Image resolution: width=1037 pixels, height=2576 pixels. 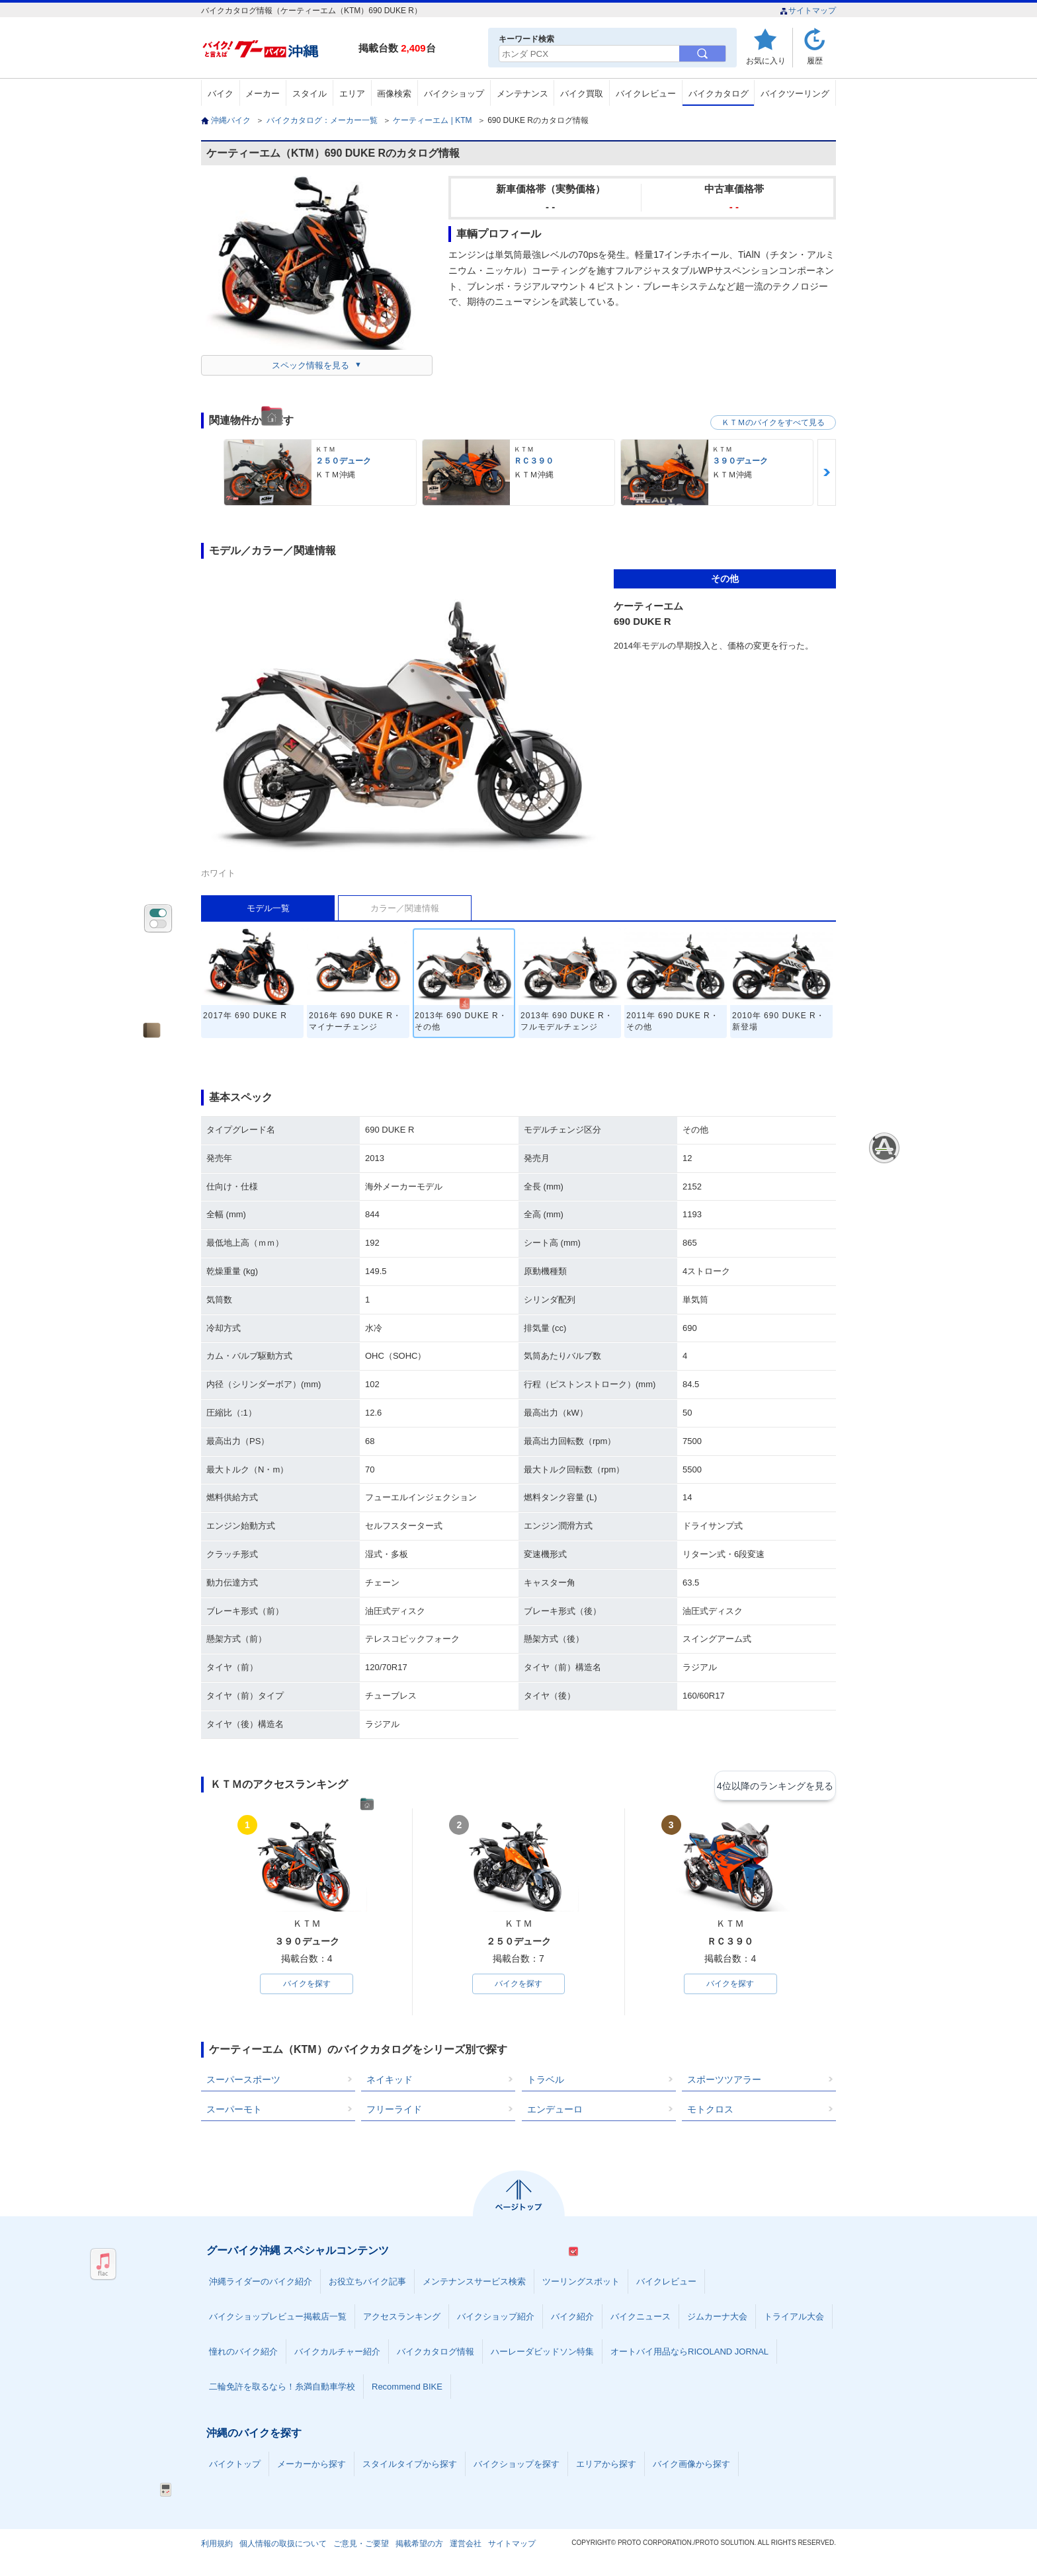 I want to click on access your home folder, so click(x=272, y=416).